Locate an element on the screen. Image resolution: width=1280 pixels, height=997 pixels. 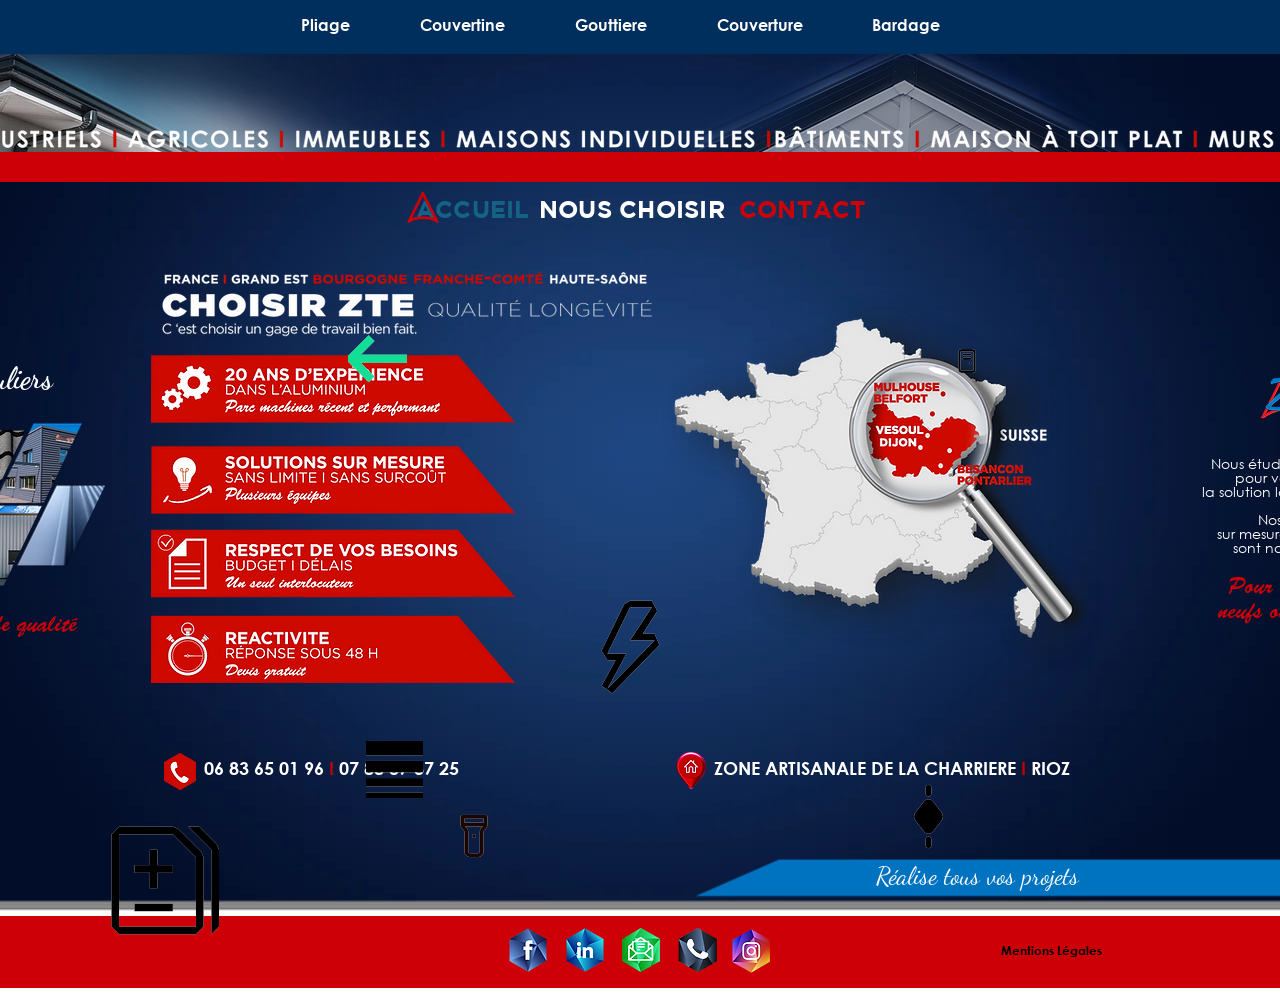
go back to the previous screen is located at coordinates (381, 360).